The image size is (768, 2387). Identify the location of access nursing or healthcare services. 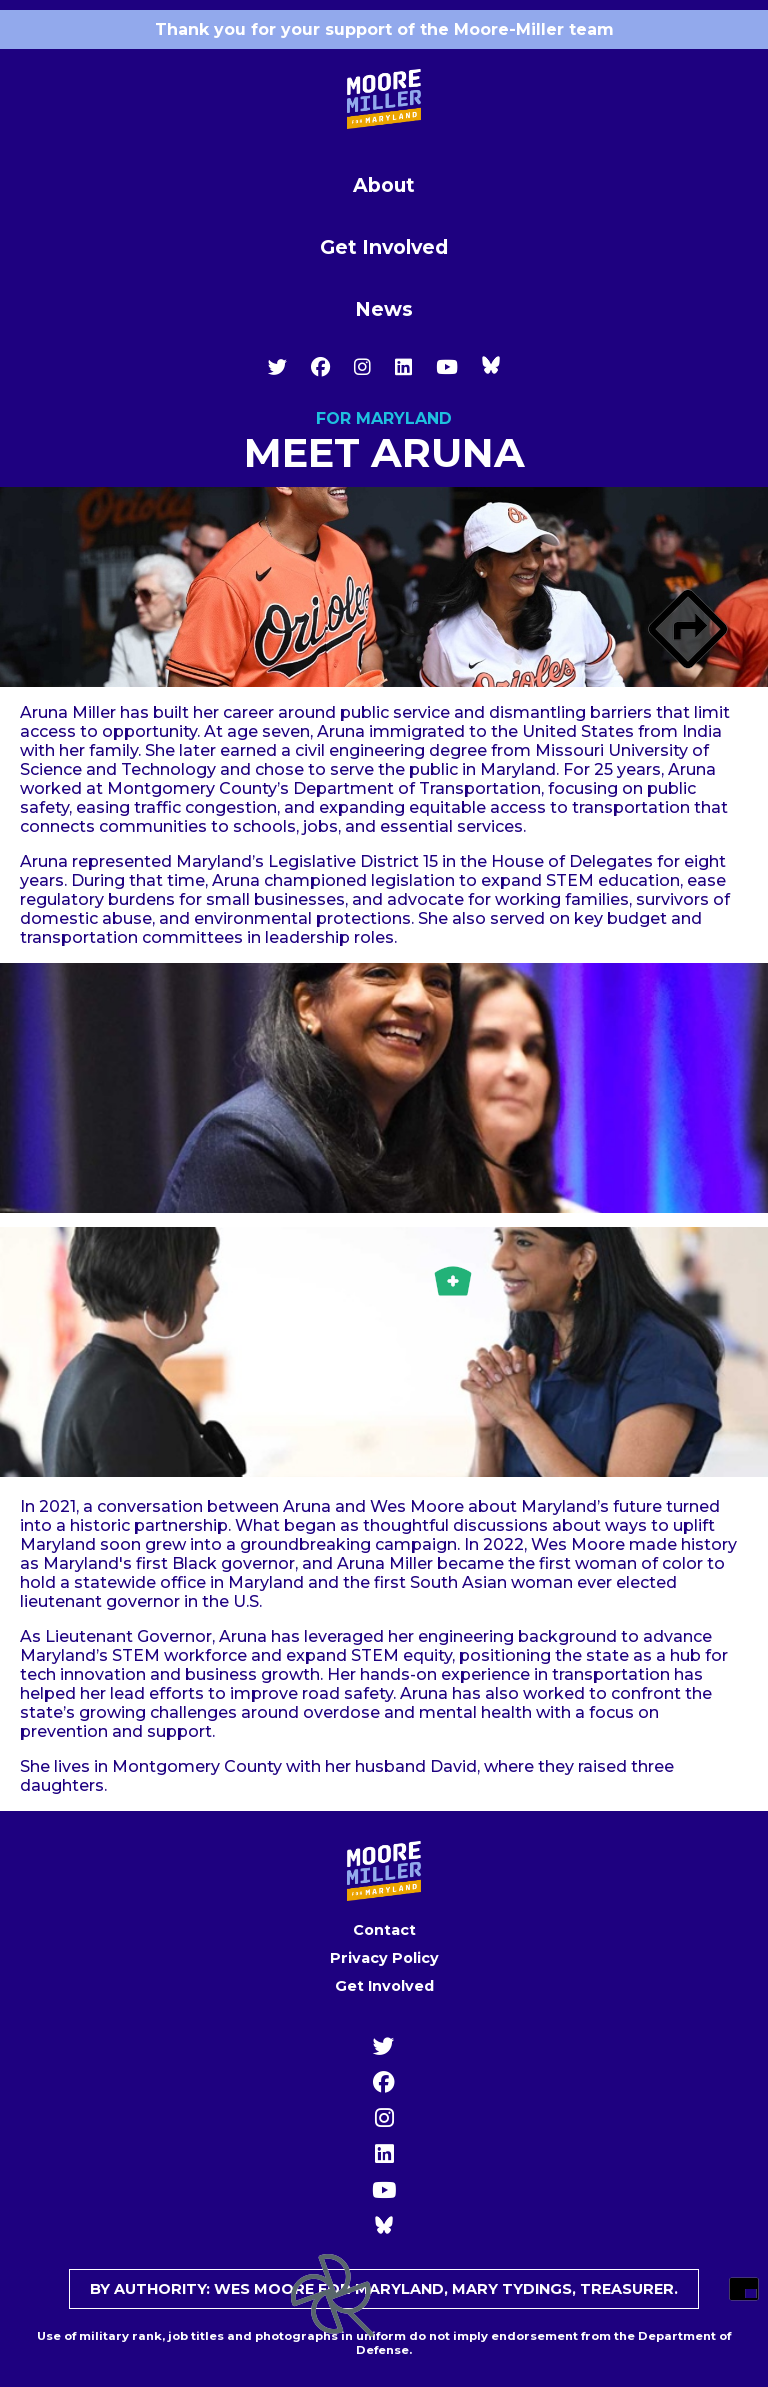
(453, 1281).